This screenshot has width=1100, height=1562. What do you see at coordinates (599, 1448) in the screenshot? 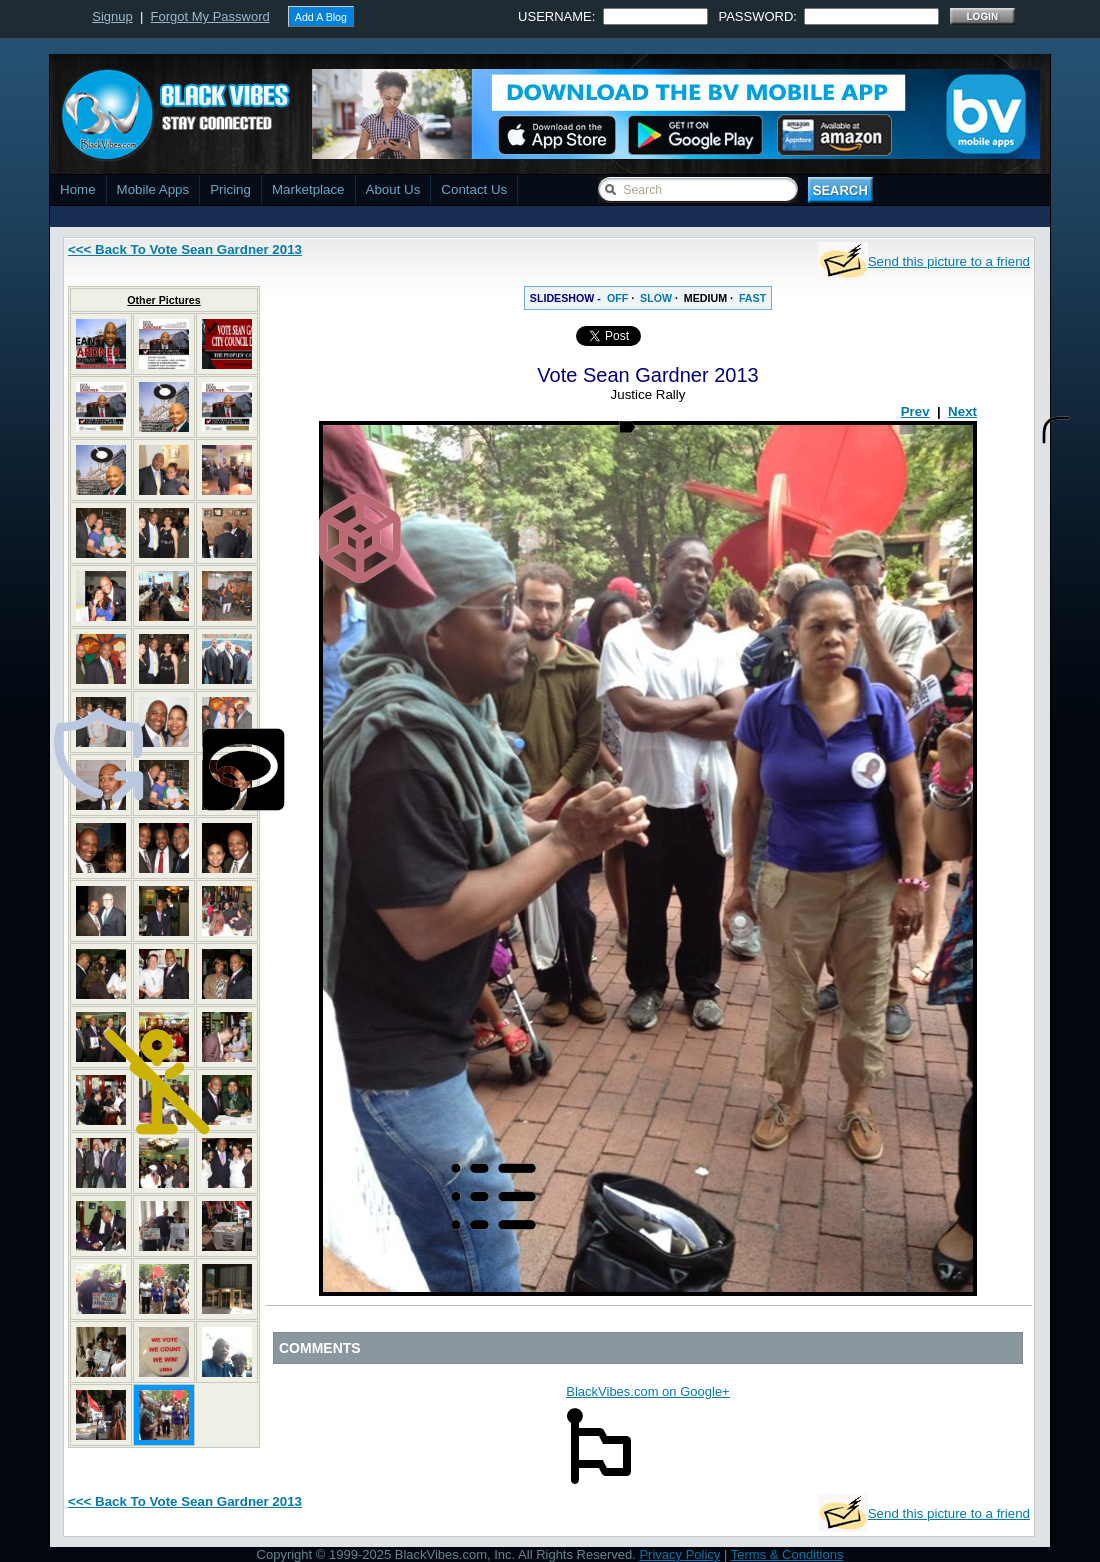
I see `access flag emoji options` at bounding box center [599, 1448].